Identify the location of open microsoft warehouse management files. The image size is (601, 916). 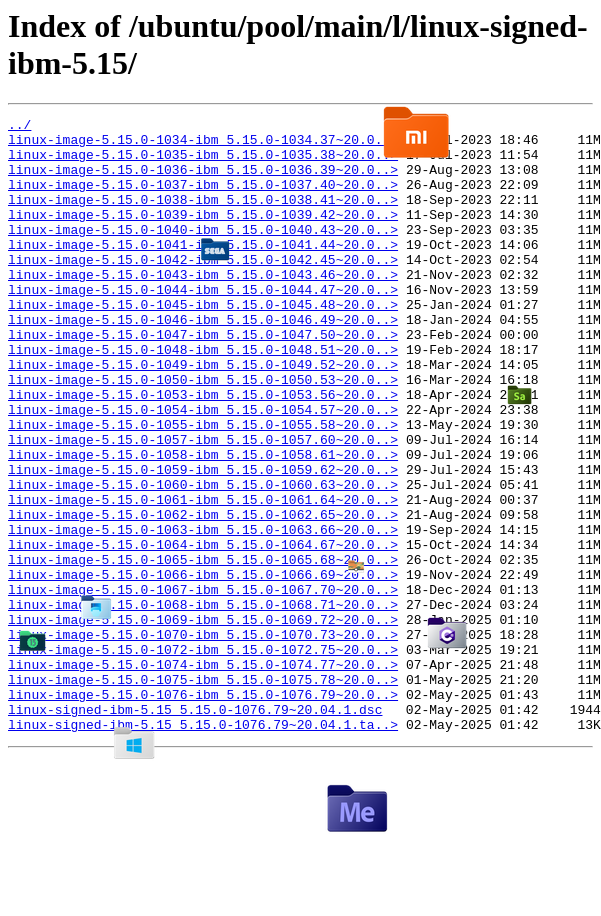
(96, 608).